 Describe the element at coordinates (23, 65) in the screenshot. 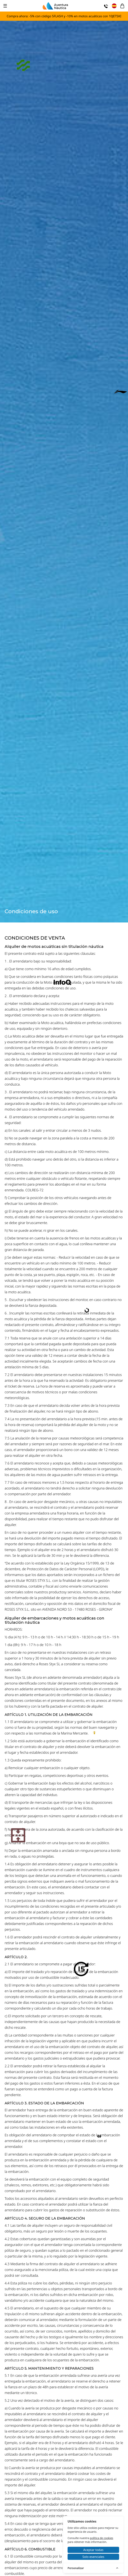

I see `langflow app logo` at that location.